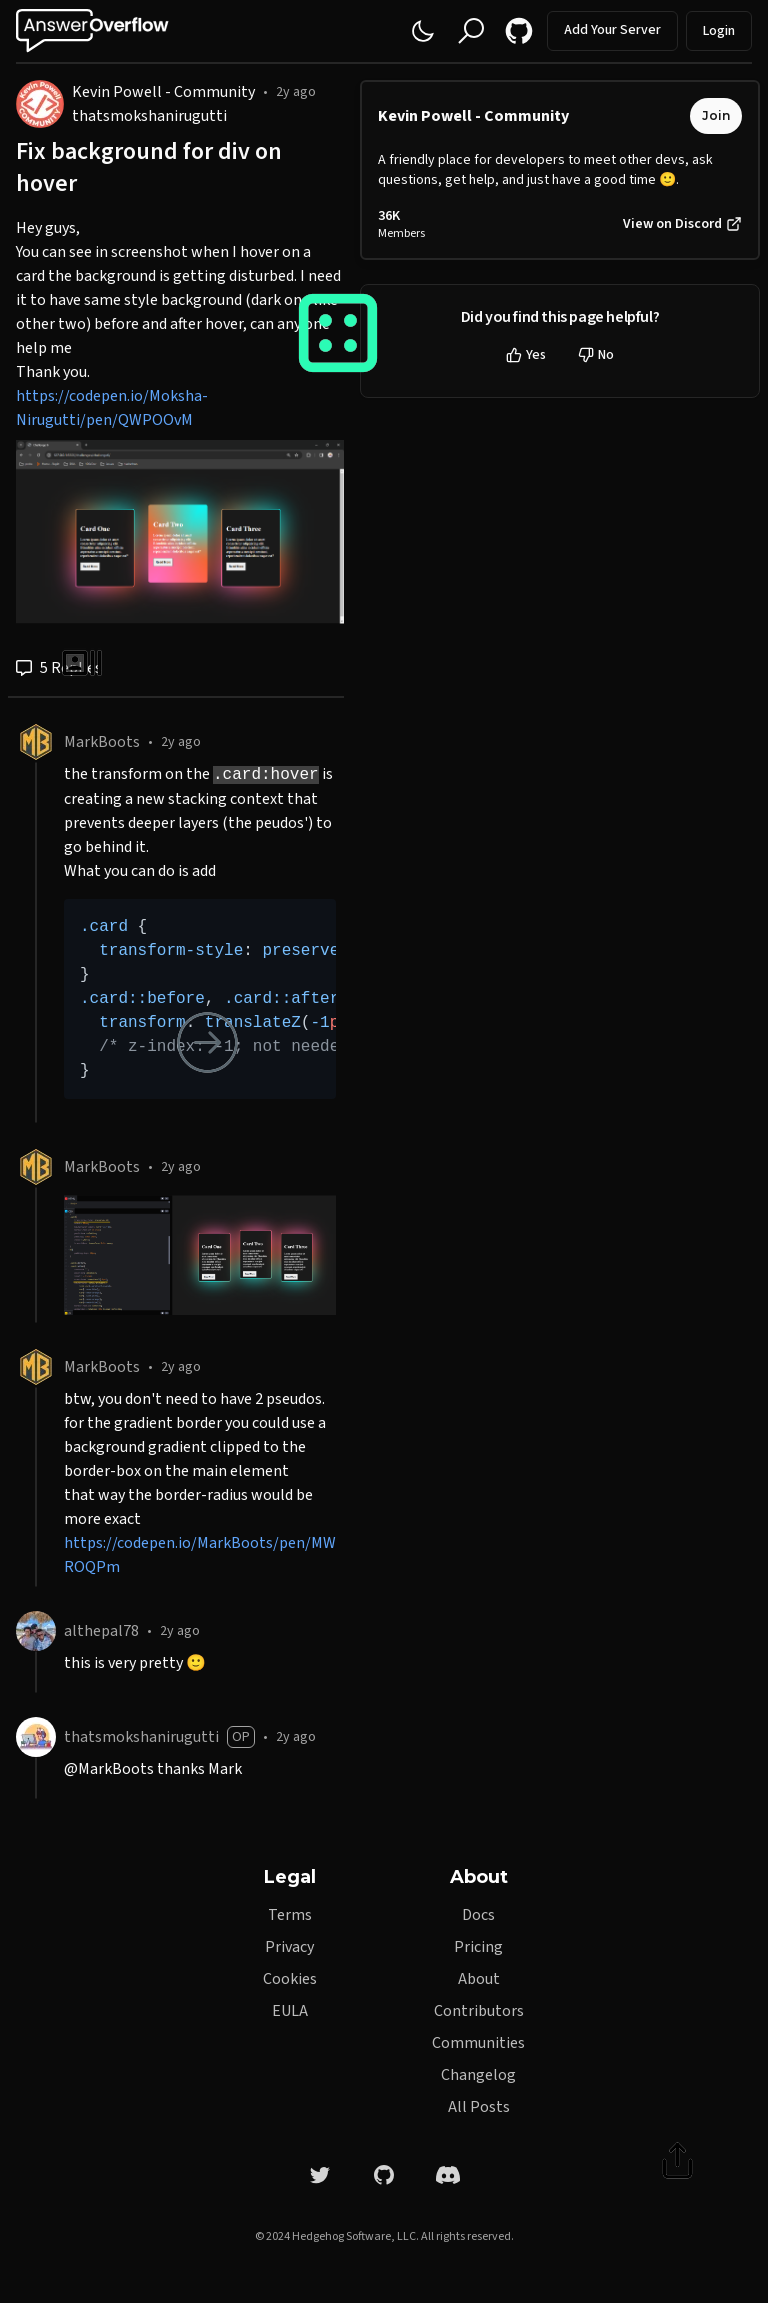 Image resolution: width=768 pixels, height=2303 pixels. Describe the element at coordinates (677, 2160) in the screenshot. I see `share content to another app or platform` at that location.